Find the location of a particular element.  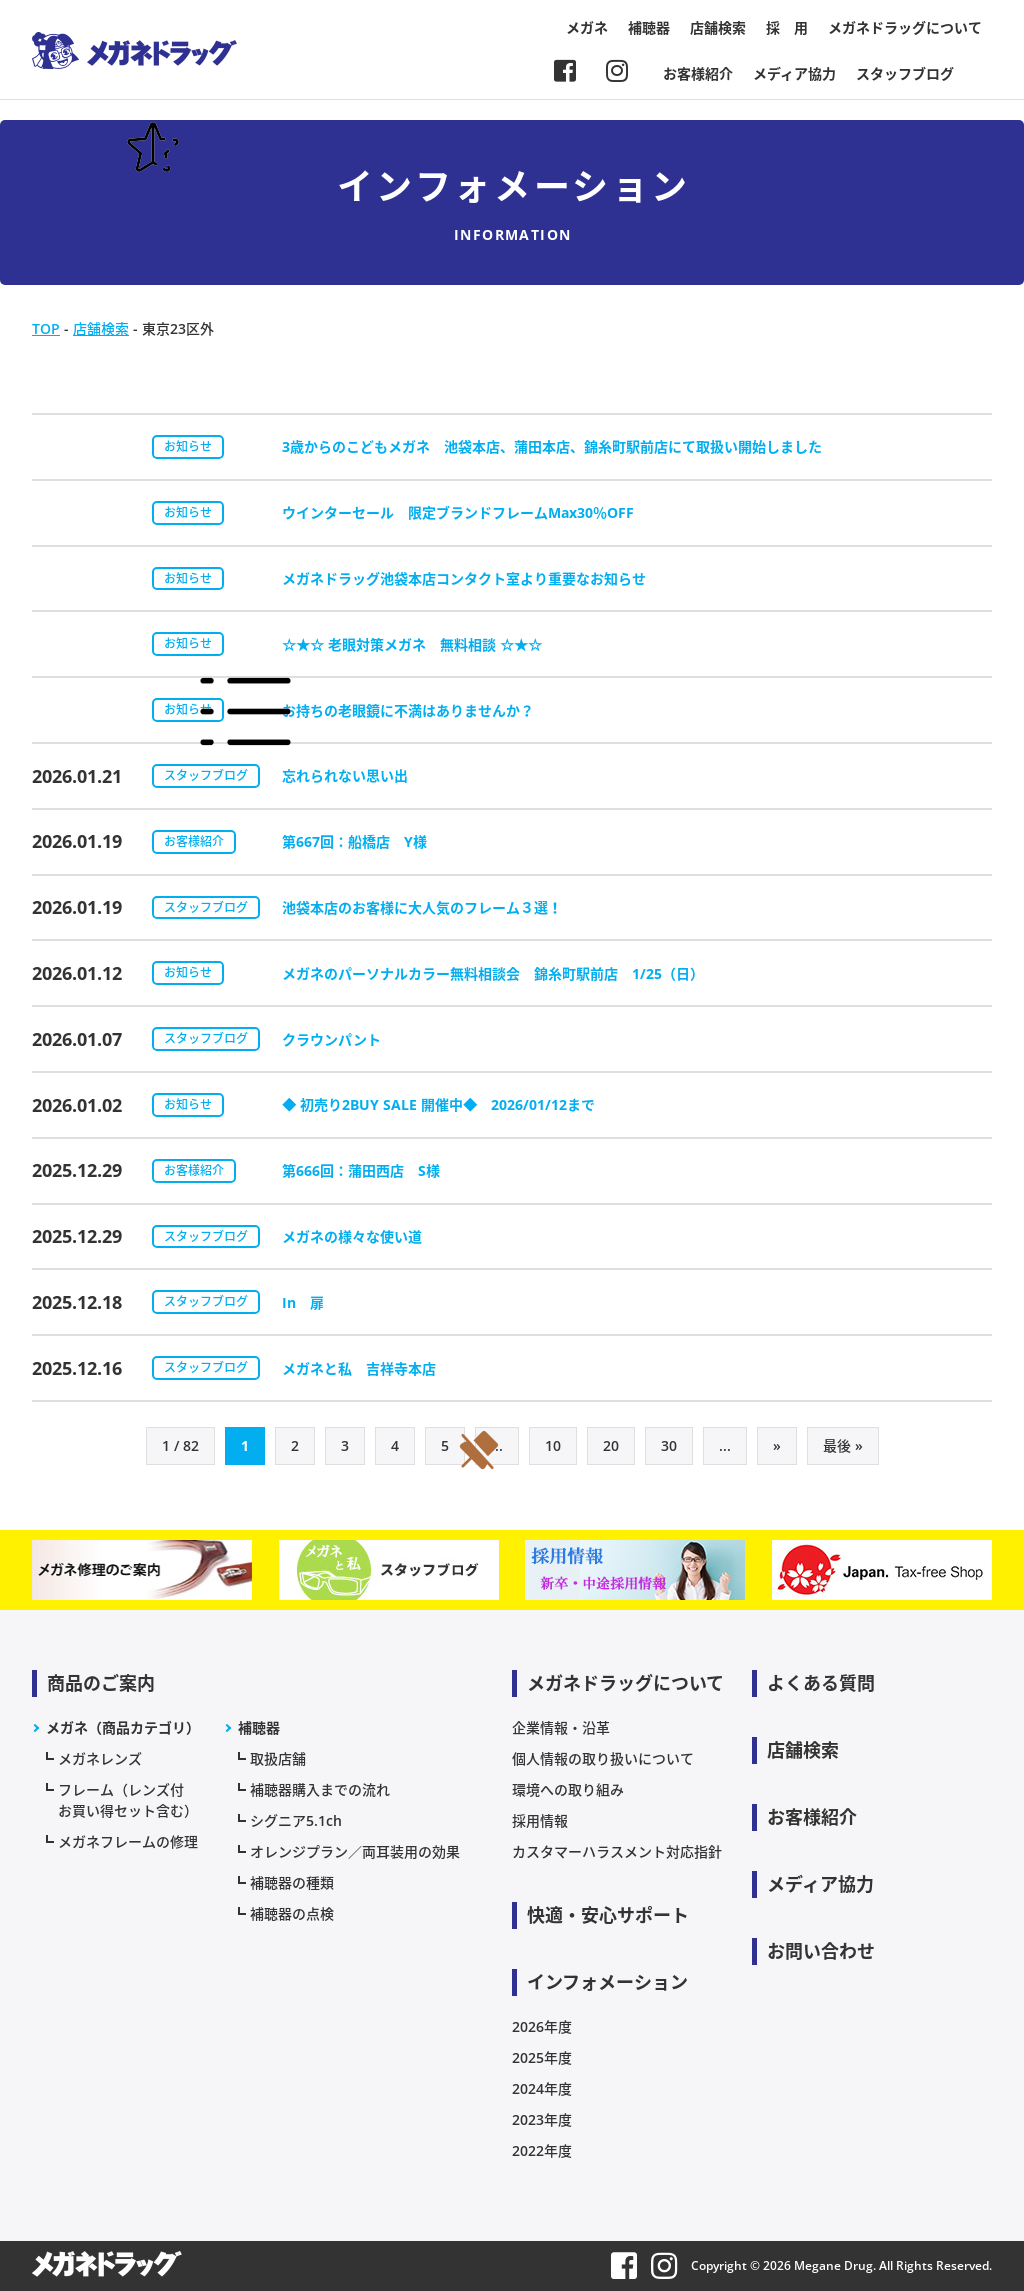

partial rating indicator is located at coordinates (153, 148).